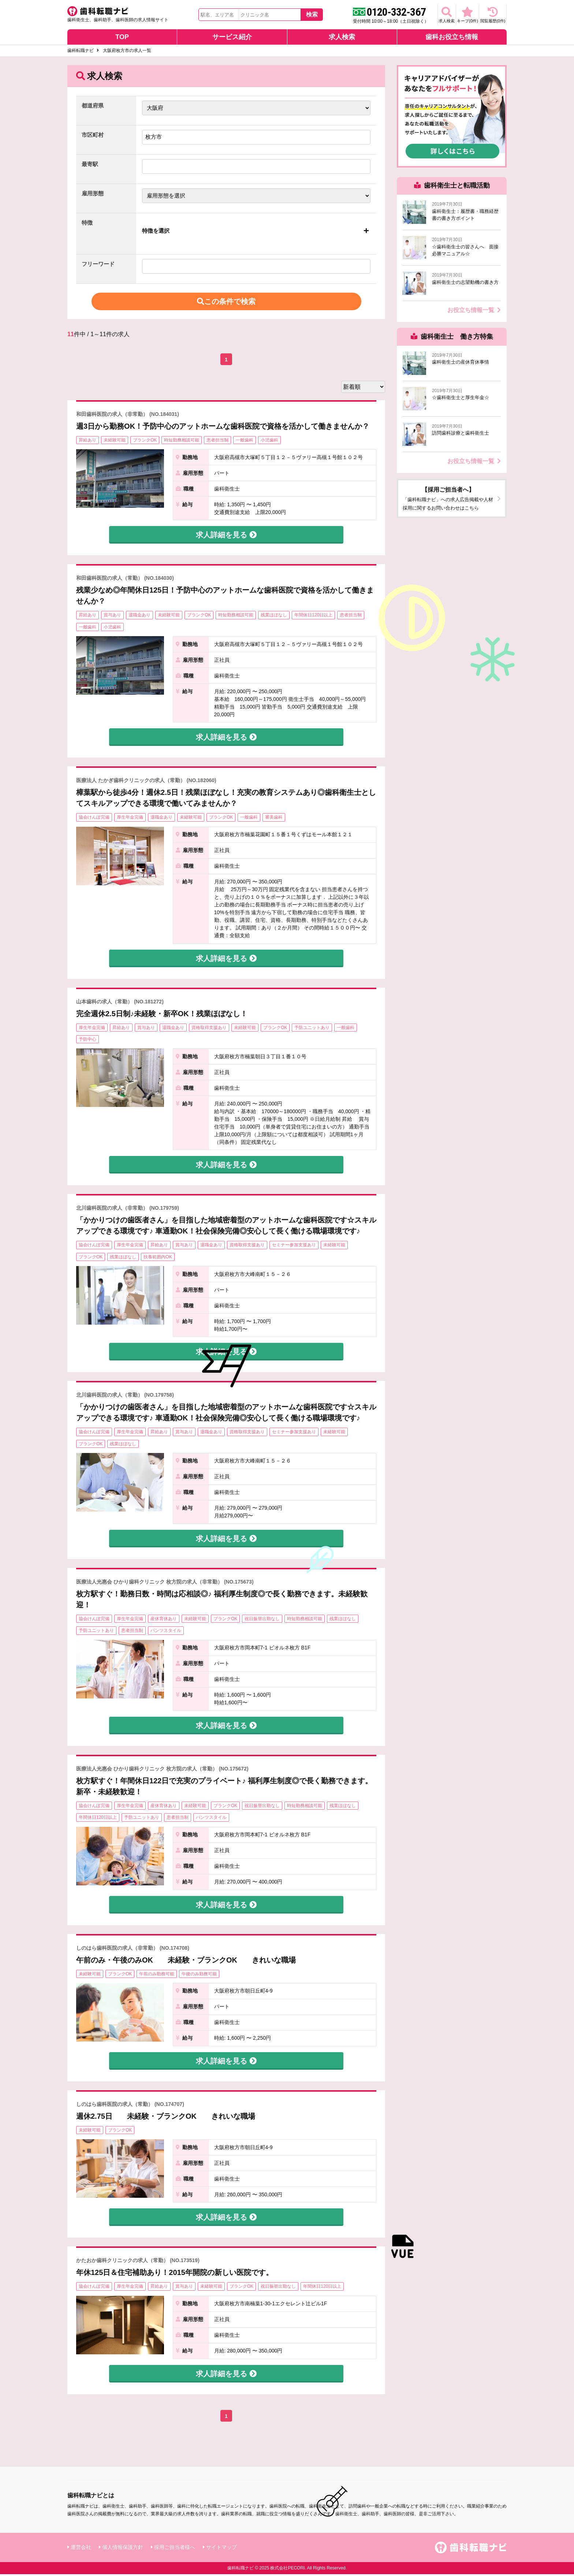 This screenshot has height=2576, width=574. What do you see at coordinates (403, 2247) in the screenshot?
I see `a Vue.js framework file` at bounding box center [403, 2247].